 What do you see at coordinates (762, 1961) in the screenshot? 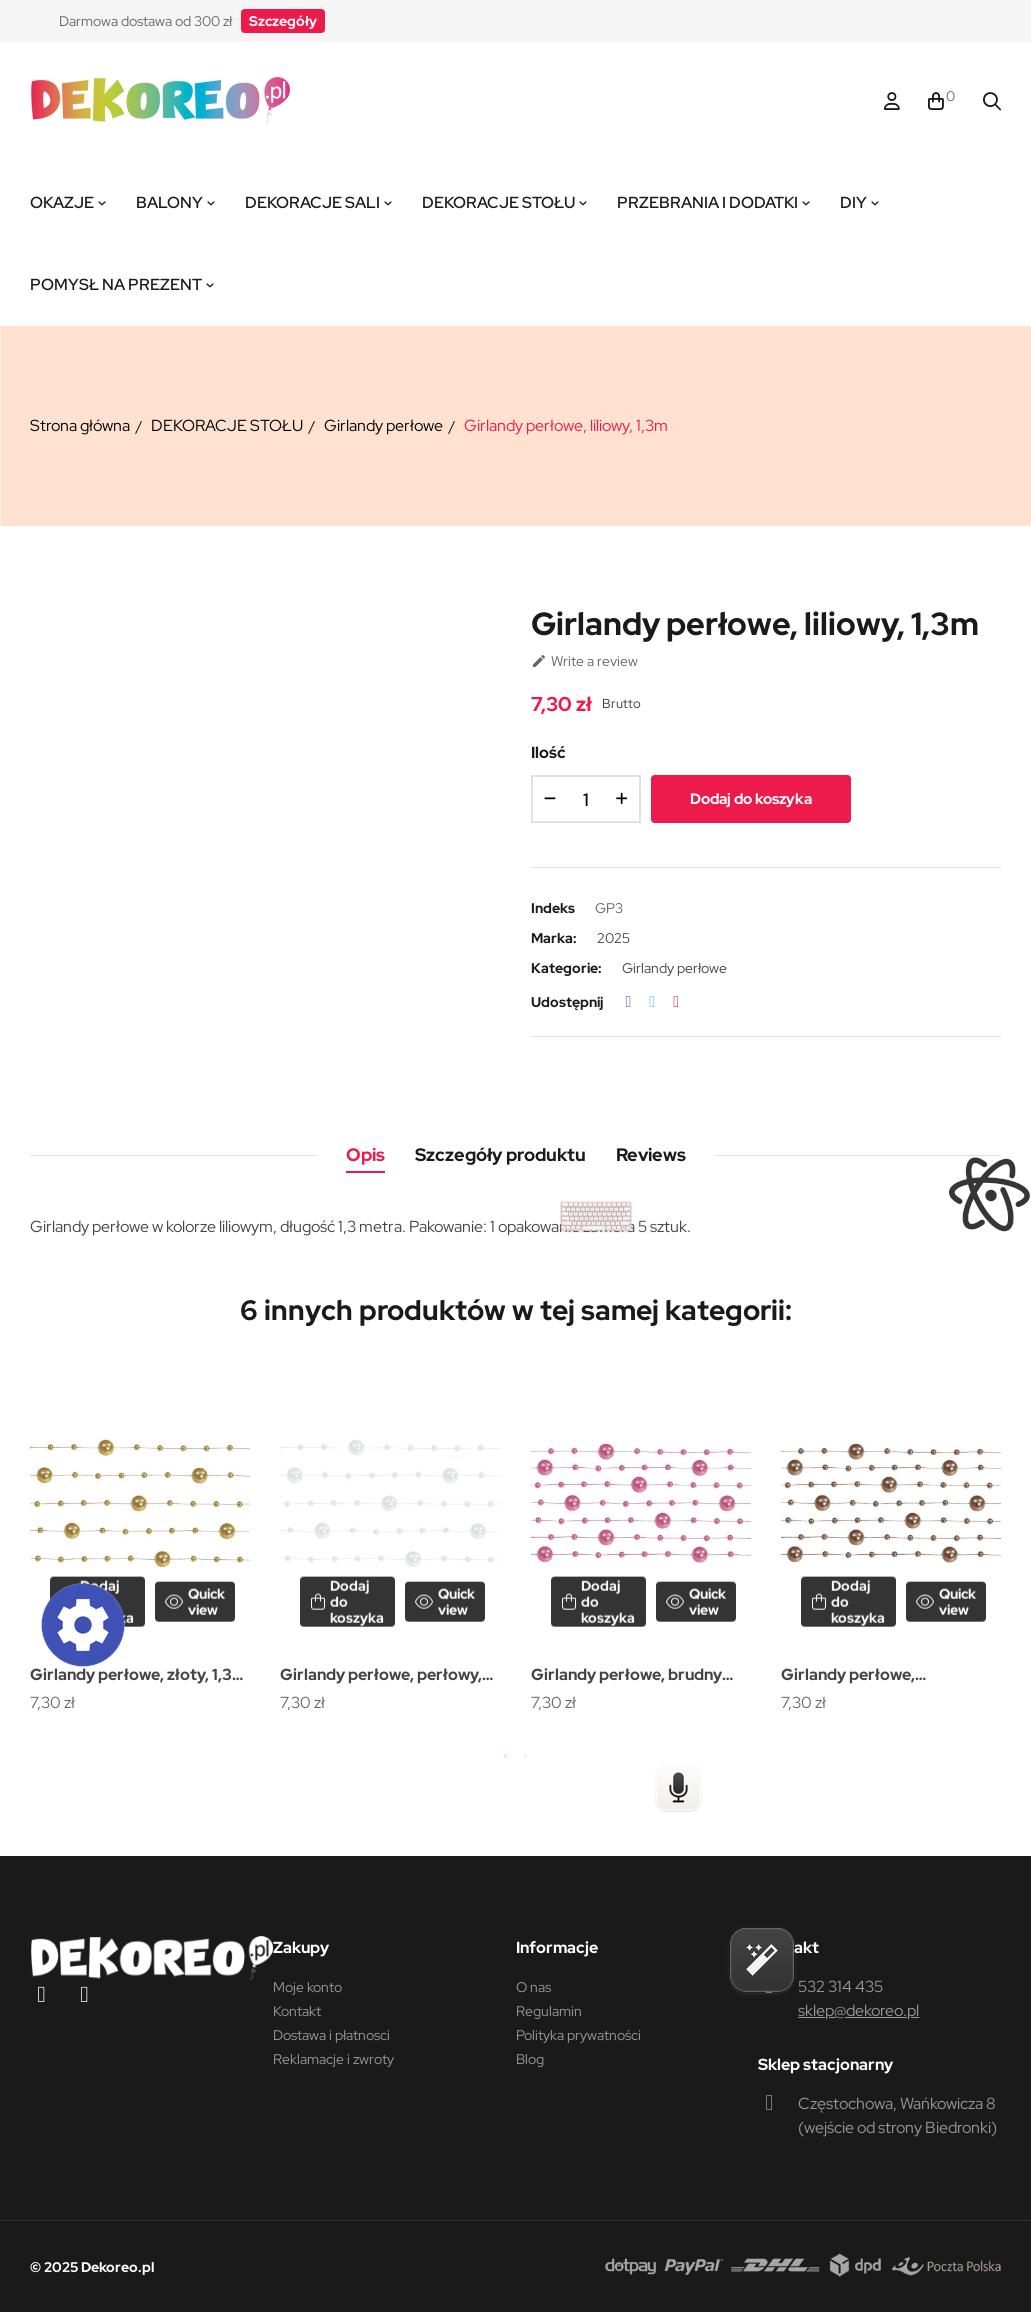
I see `access visual effects and animation settings` at bounding box center [762, 1961].